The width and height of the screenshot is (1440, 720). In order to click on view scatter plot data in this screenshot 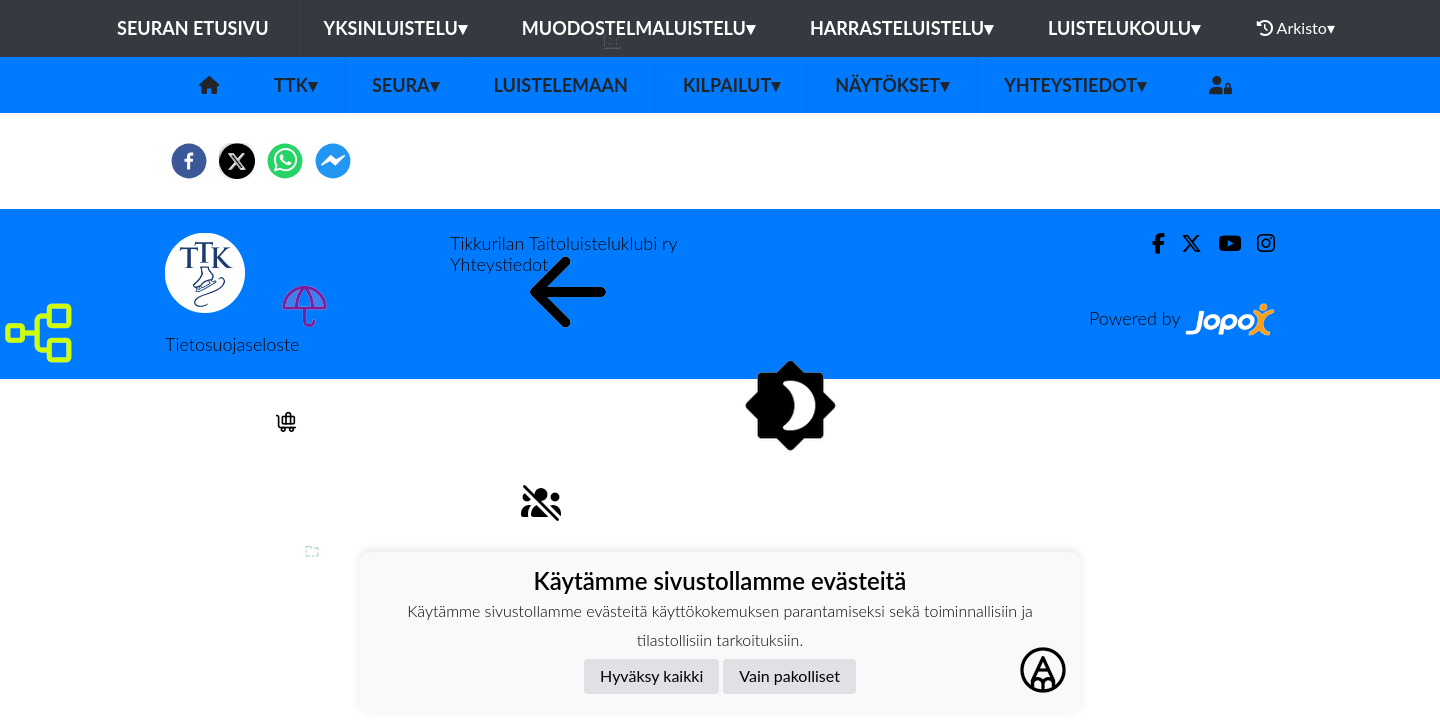, I will do `click(612, 41)`.